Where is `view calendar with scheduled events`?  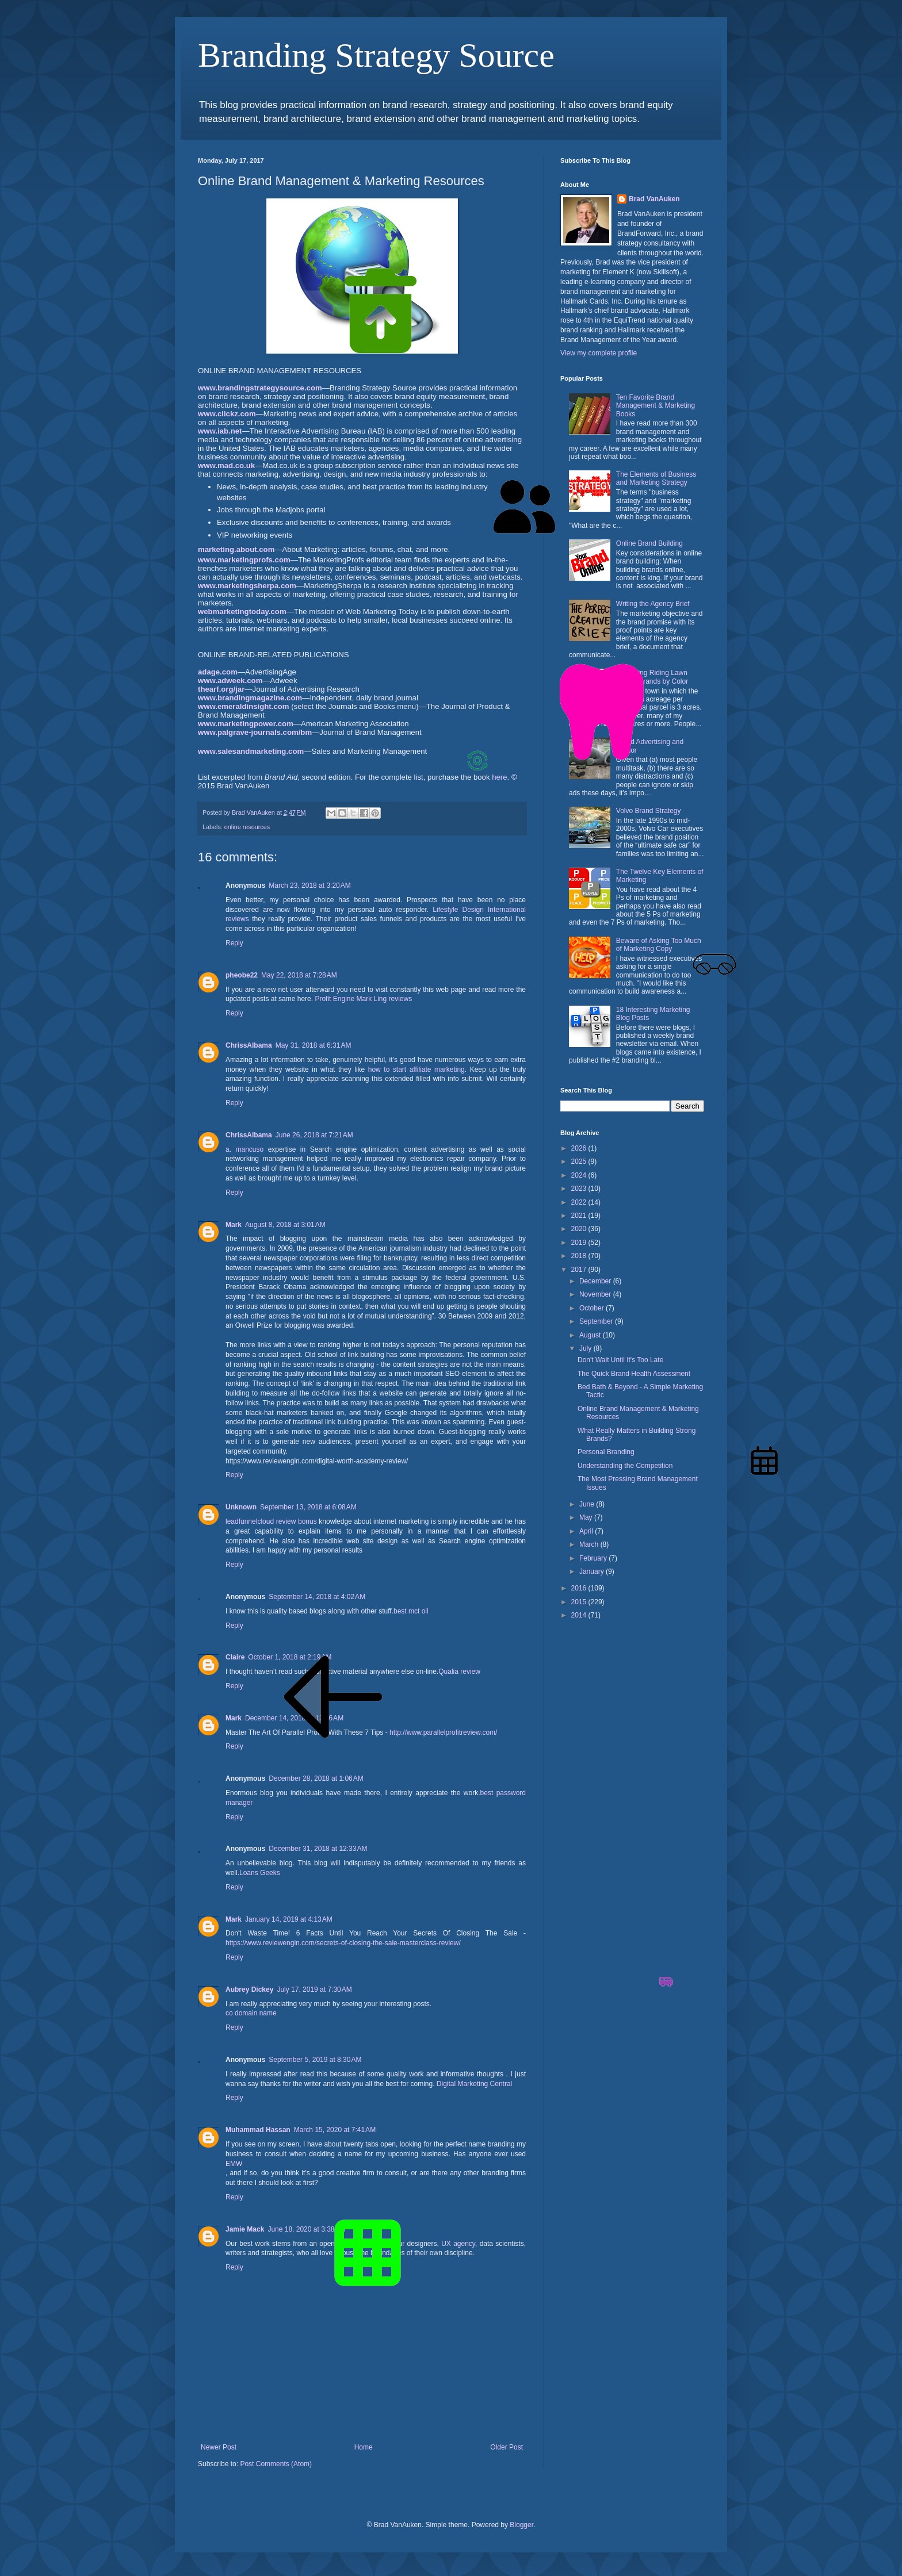
view calendar with scheduled events is located at coordinates (764, 1461).